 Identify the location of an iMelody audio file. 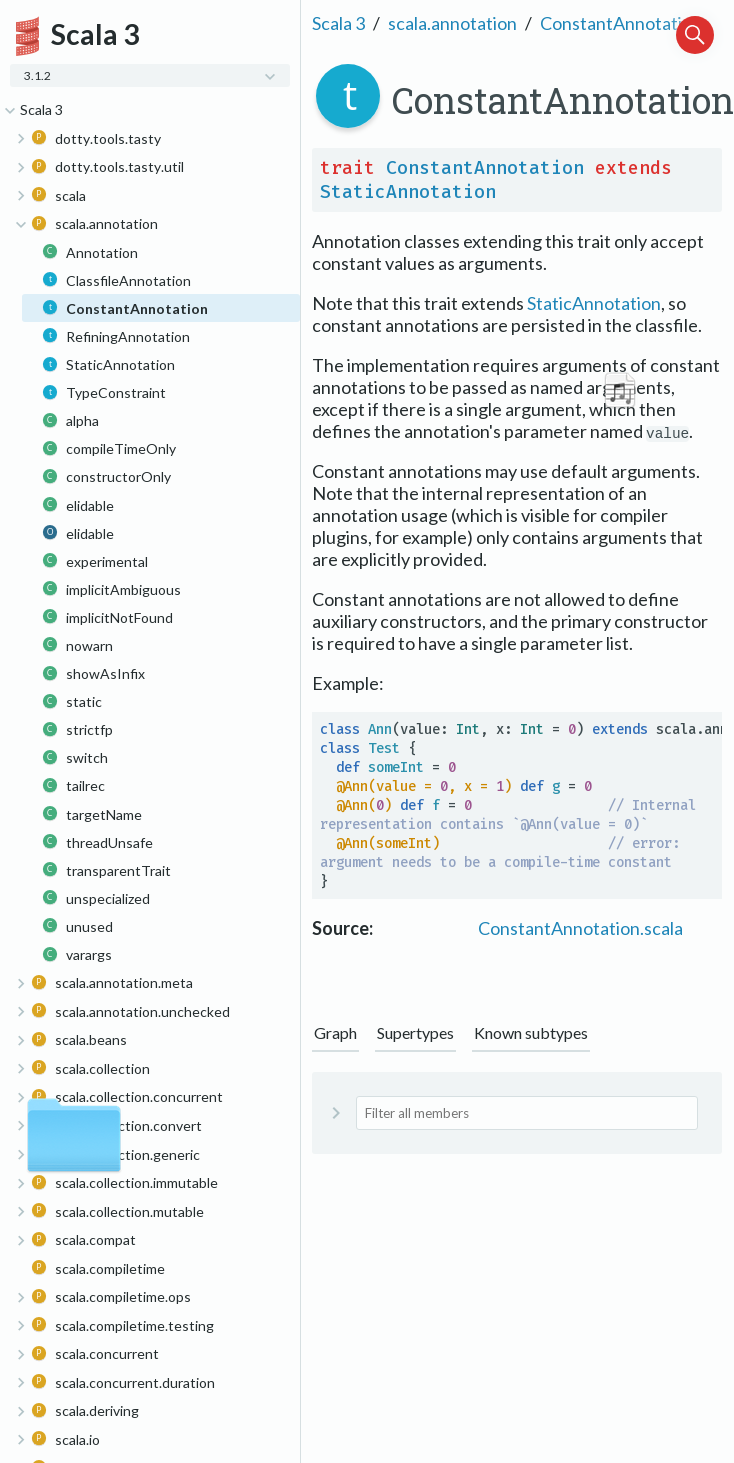
(620, 390).